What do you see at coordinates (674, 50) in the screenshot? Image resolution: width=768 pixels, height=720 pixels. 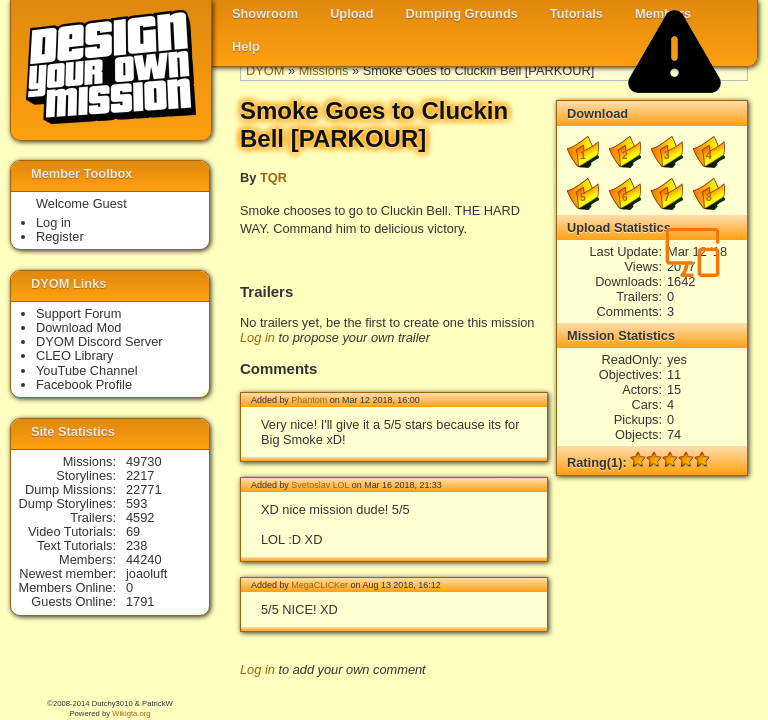 I see `indicates a warning or alert that requires attention` at bounding box center [674, 50].